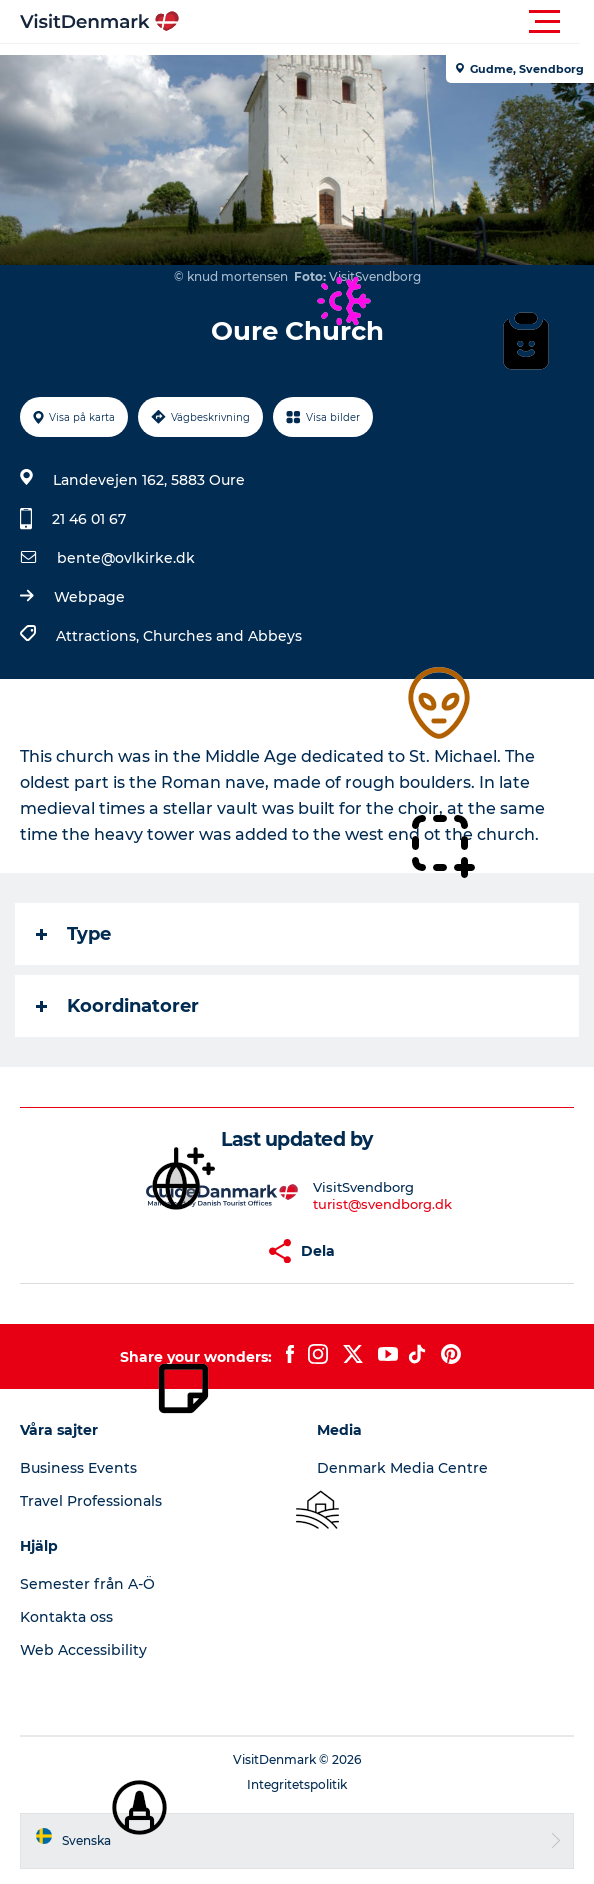  Describe the element at coordinates (439, 703) in the screenshot. I see `indicates unknown or unidentified user` at that location.